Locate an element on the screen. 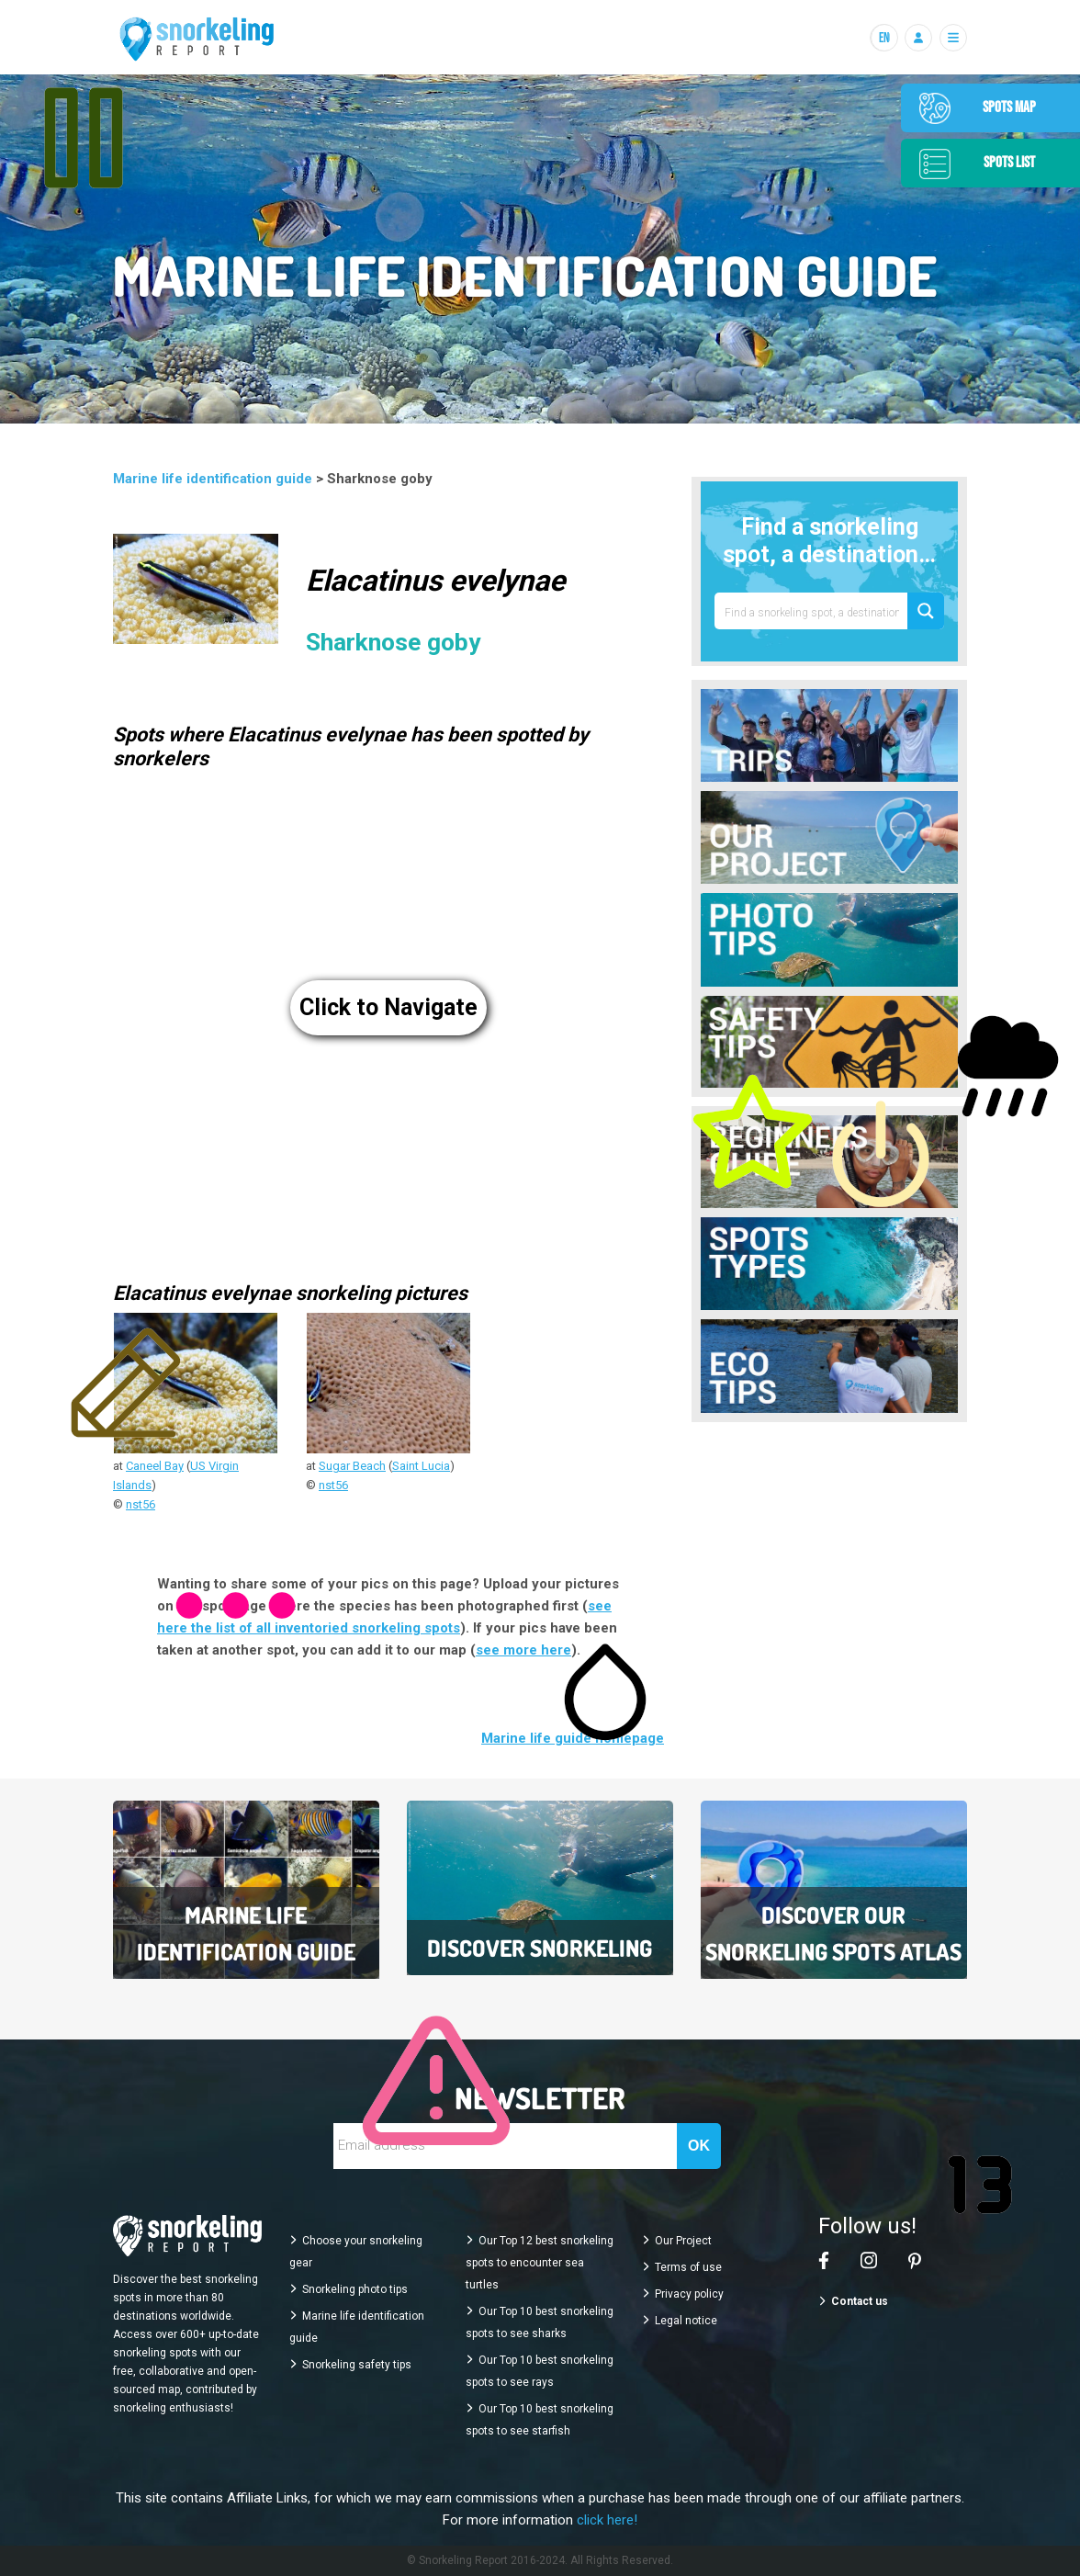  access more options or actions is located at coordinates (235, 1605).